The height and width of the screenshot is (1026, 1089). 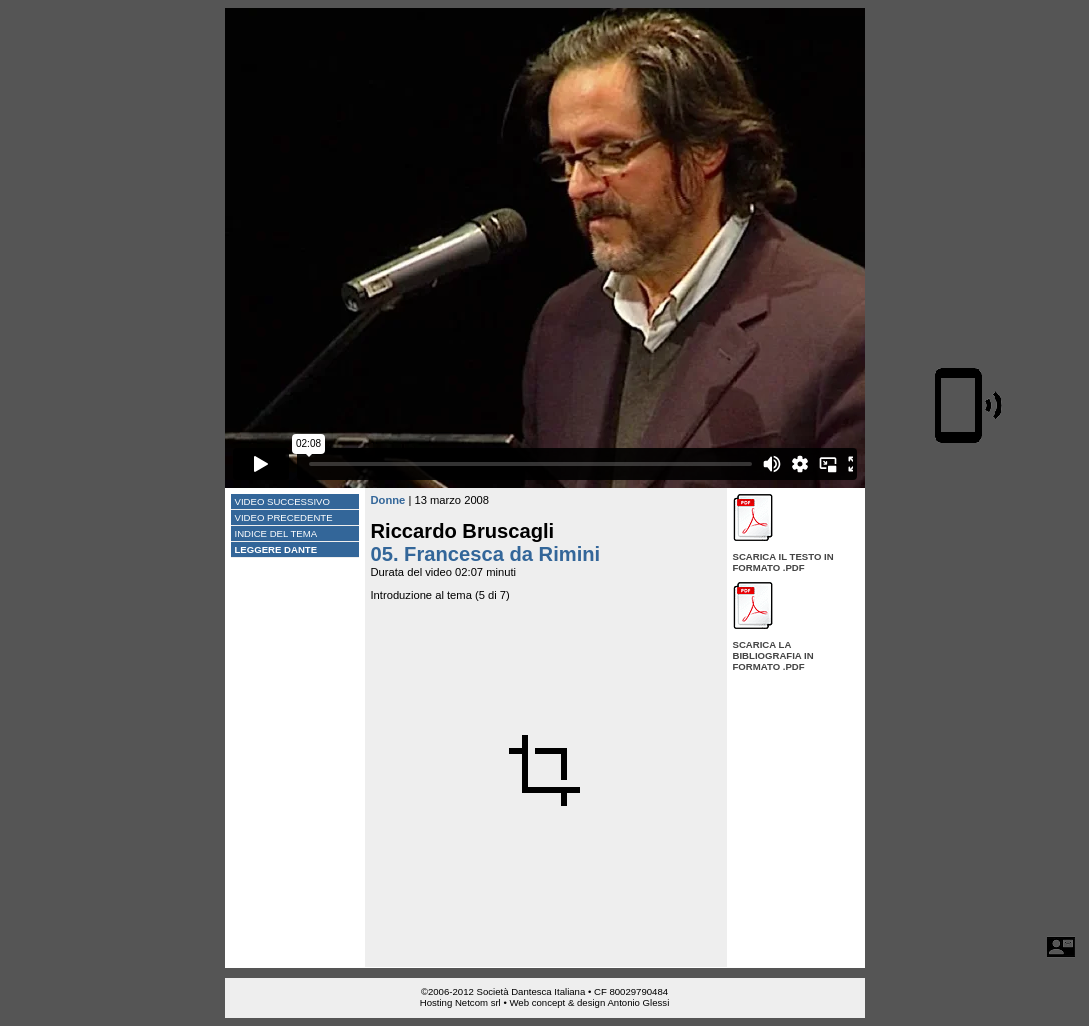 I want to click on crop an image, so click(x=544, y=770).